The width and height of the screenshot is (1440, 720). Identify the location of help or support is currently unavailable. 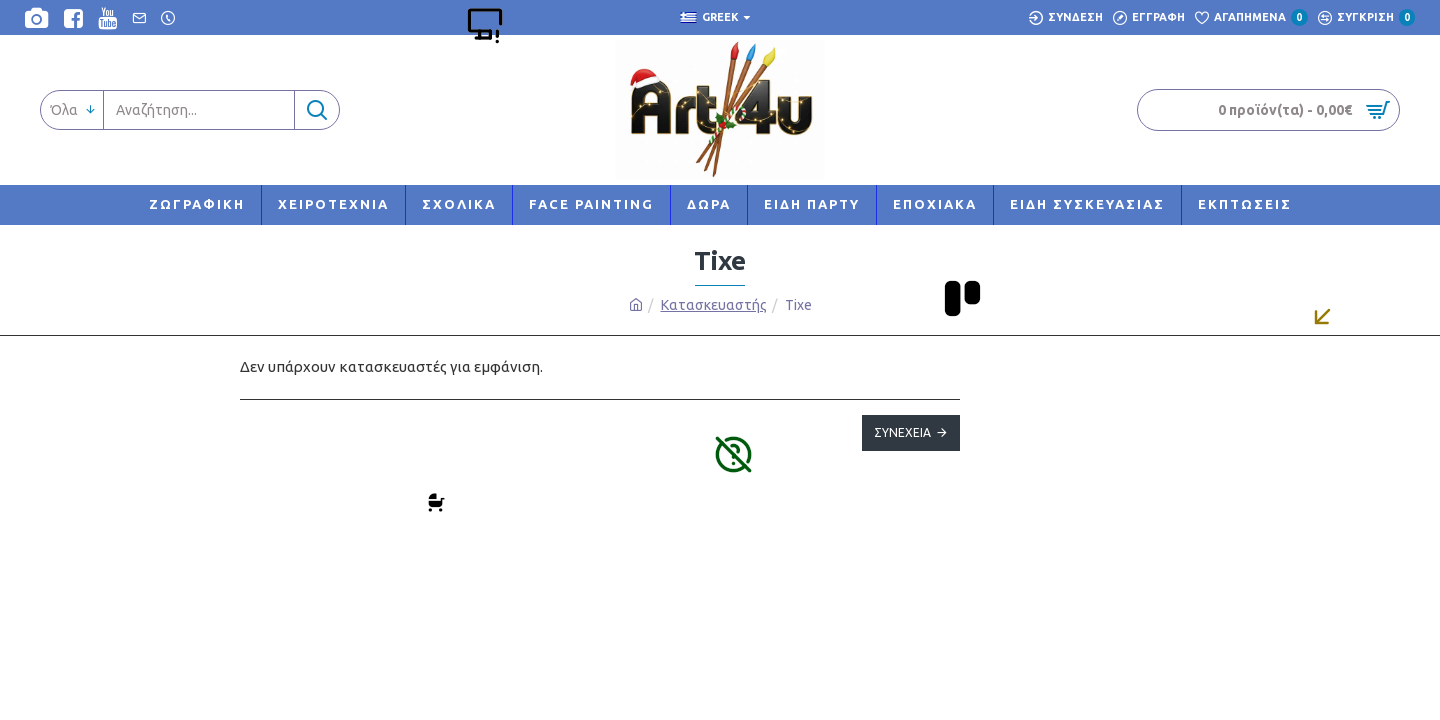
(733, 454).